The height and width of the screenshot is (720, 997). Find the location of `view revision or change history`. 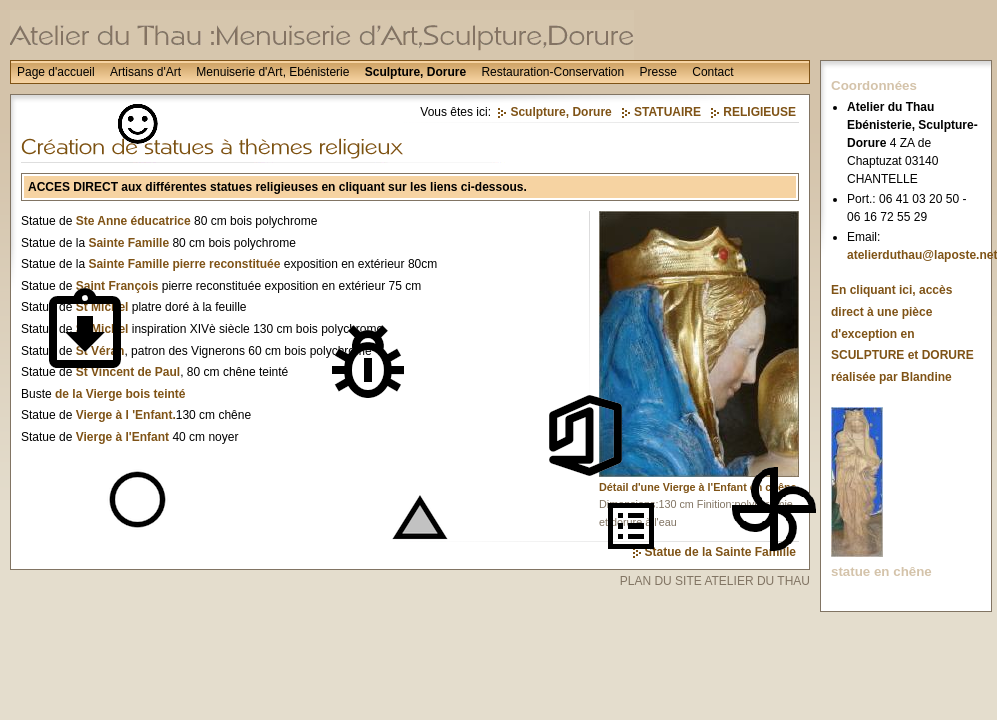

view revision or change history is located at coordinates (420, 517).